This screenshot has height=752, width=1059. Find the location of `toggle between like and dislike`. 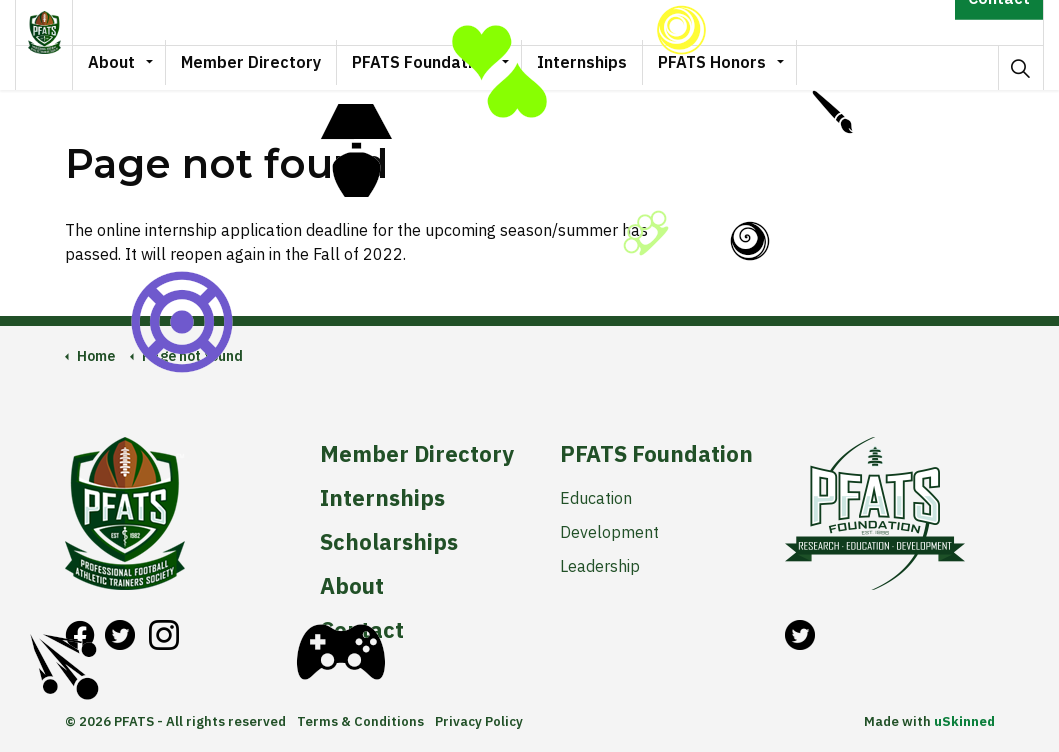

toggle between like and dislike is located at coordinates (499, 71).